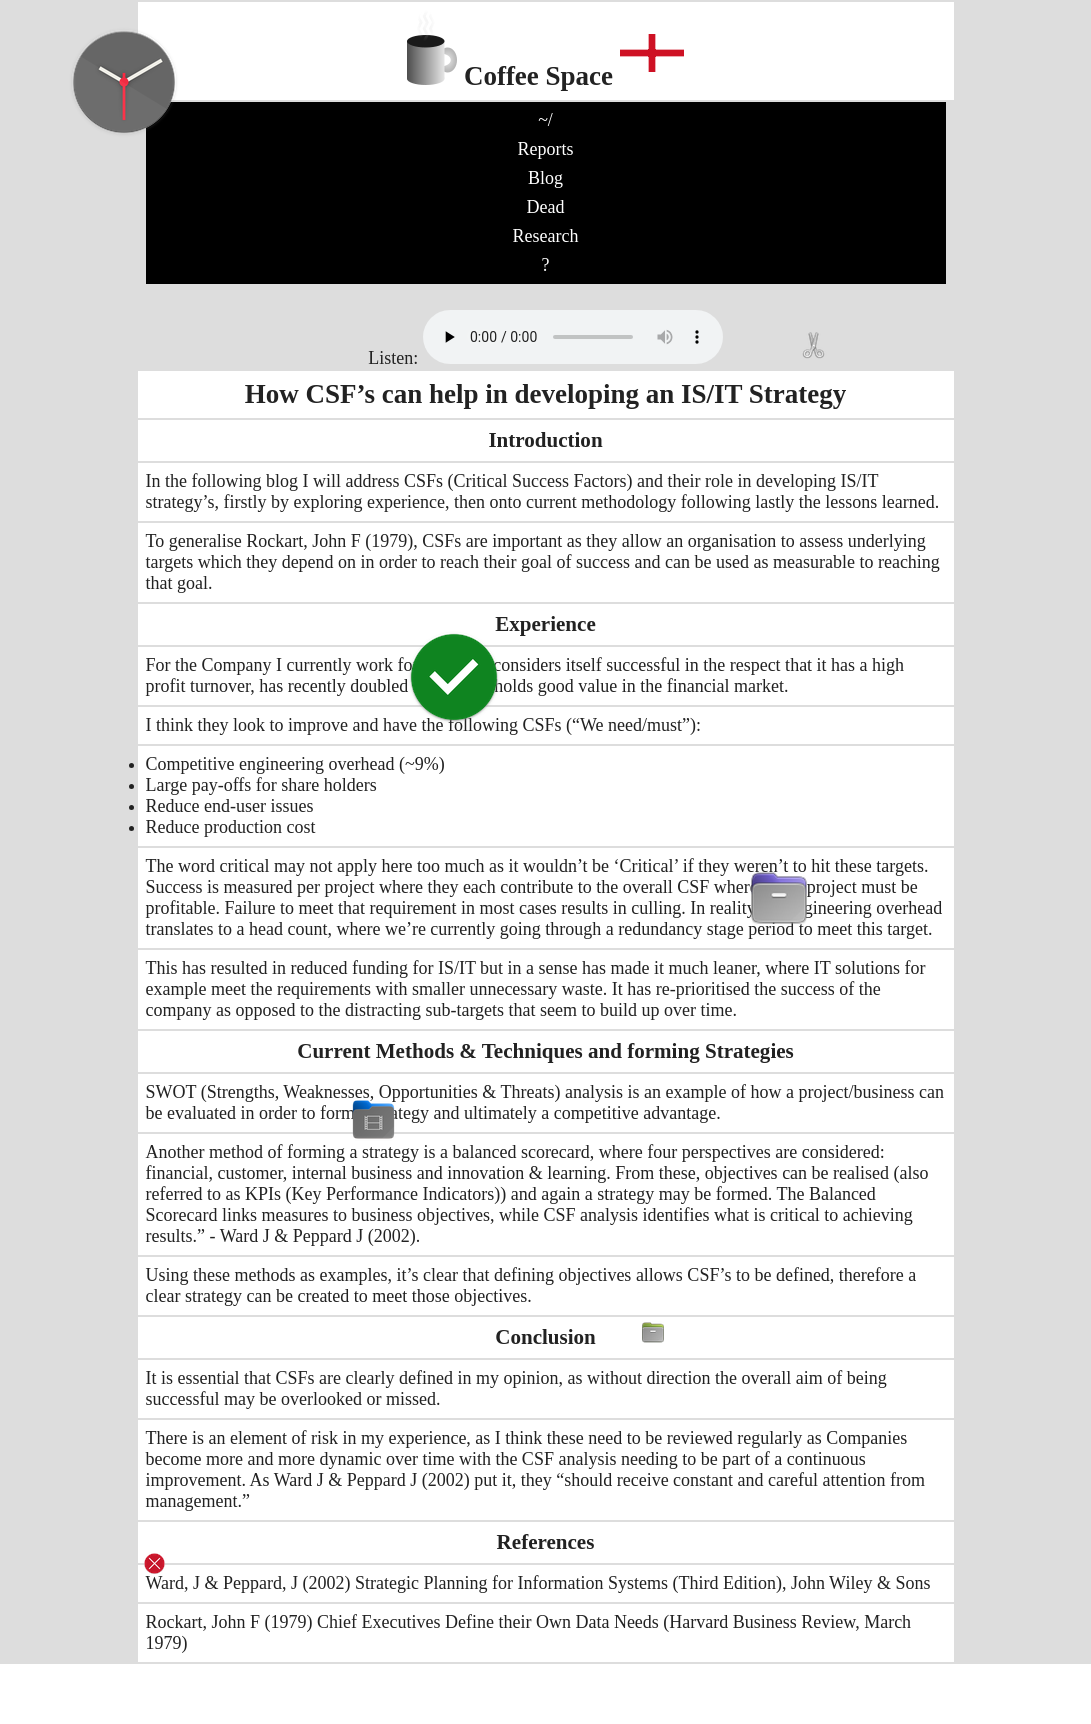 The width and height of the screenshot is (1091, 1724). Describe the element at coordinates (779, 898) in the screenshot. I see `open the file manager app` at that location.